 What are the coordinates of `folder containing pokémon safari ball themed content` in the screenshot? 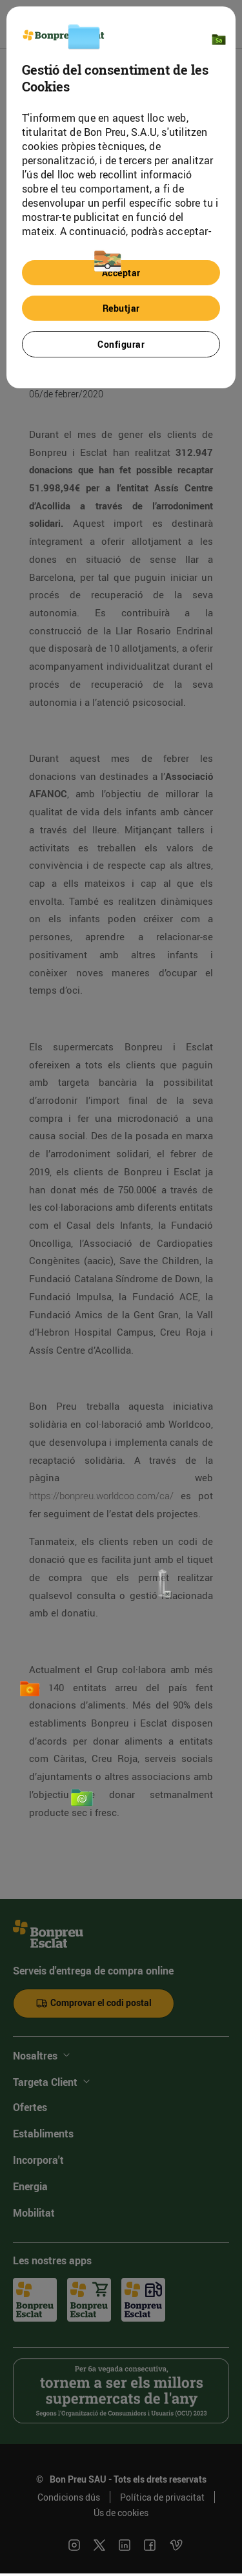 It's located at (107, 261).